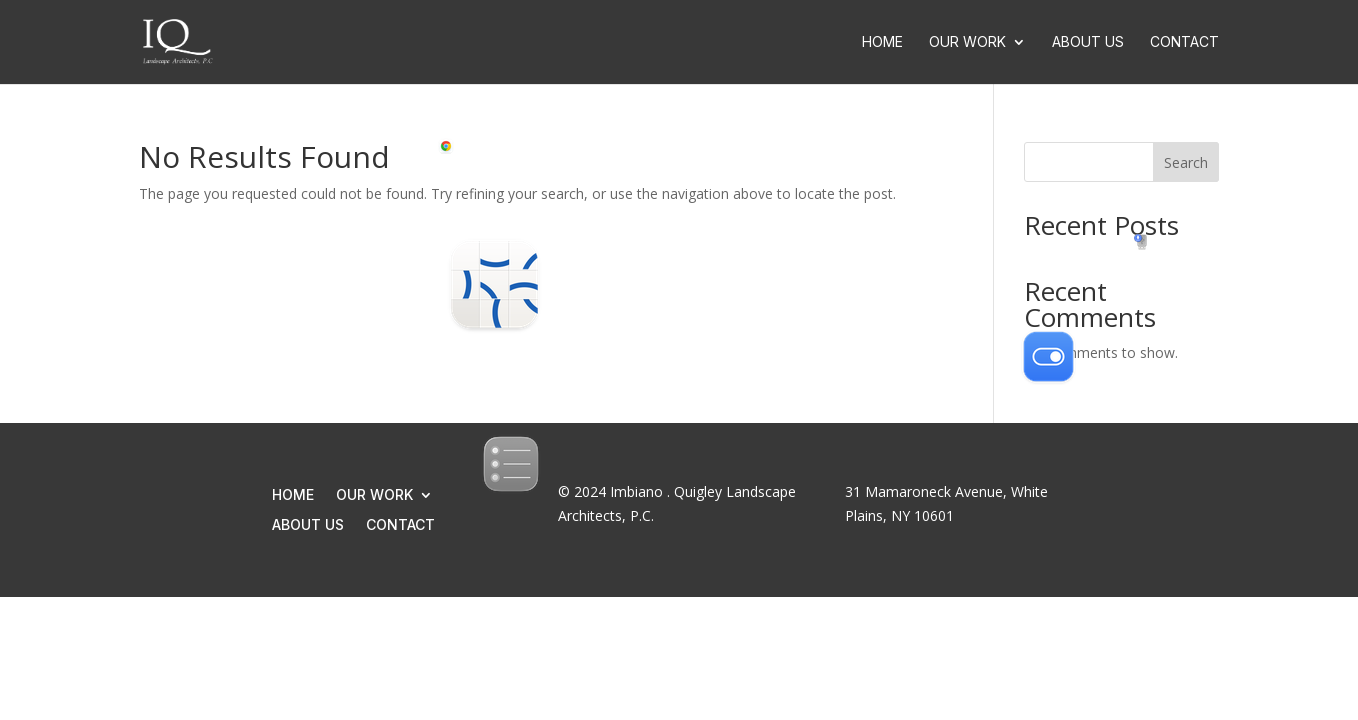 This screenshot has width=1358, height=720. What do you see at coordinates (1142, 242) in the screenshot?
I see `create a bootable USB drive` at bounding box center [1142, 242].